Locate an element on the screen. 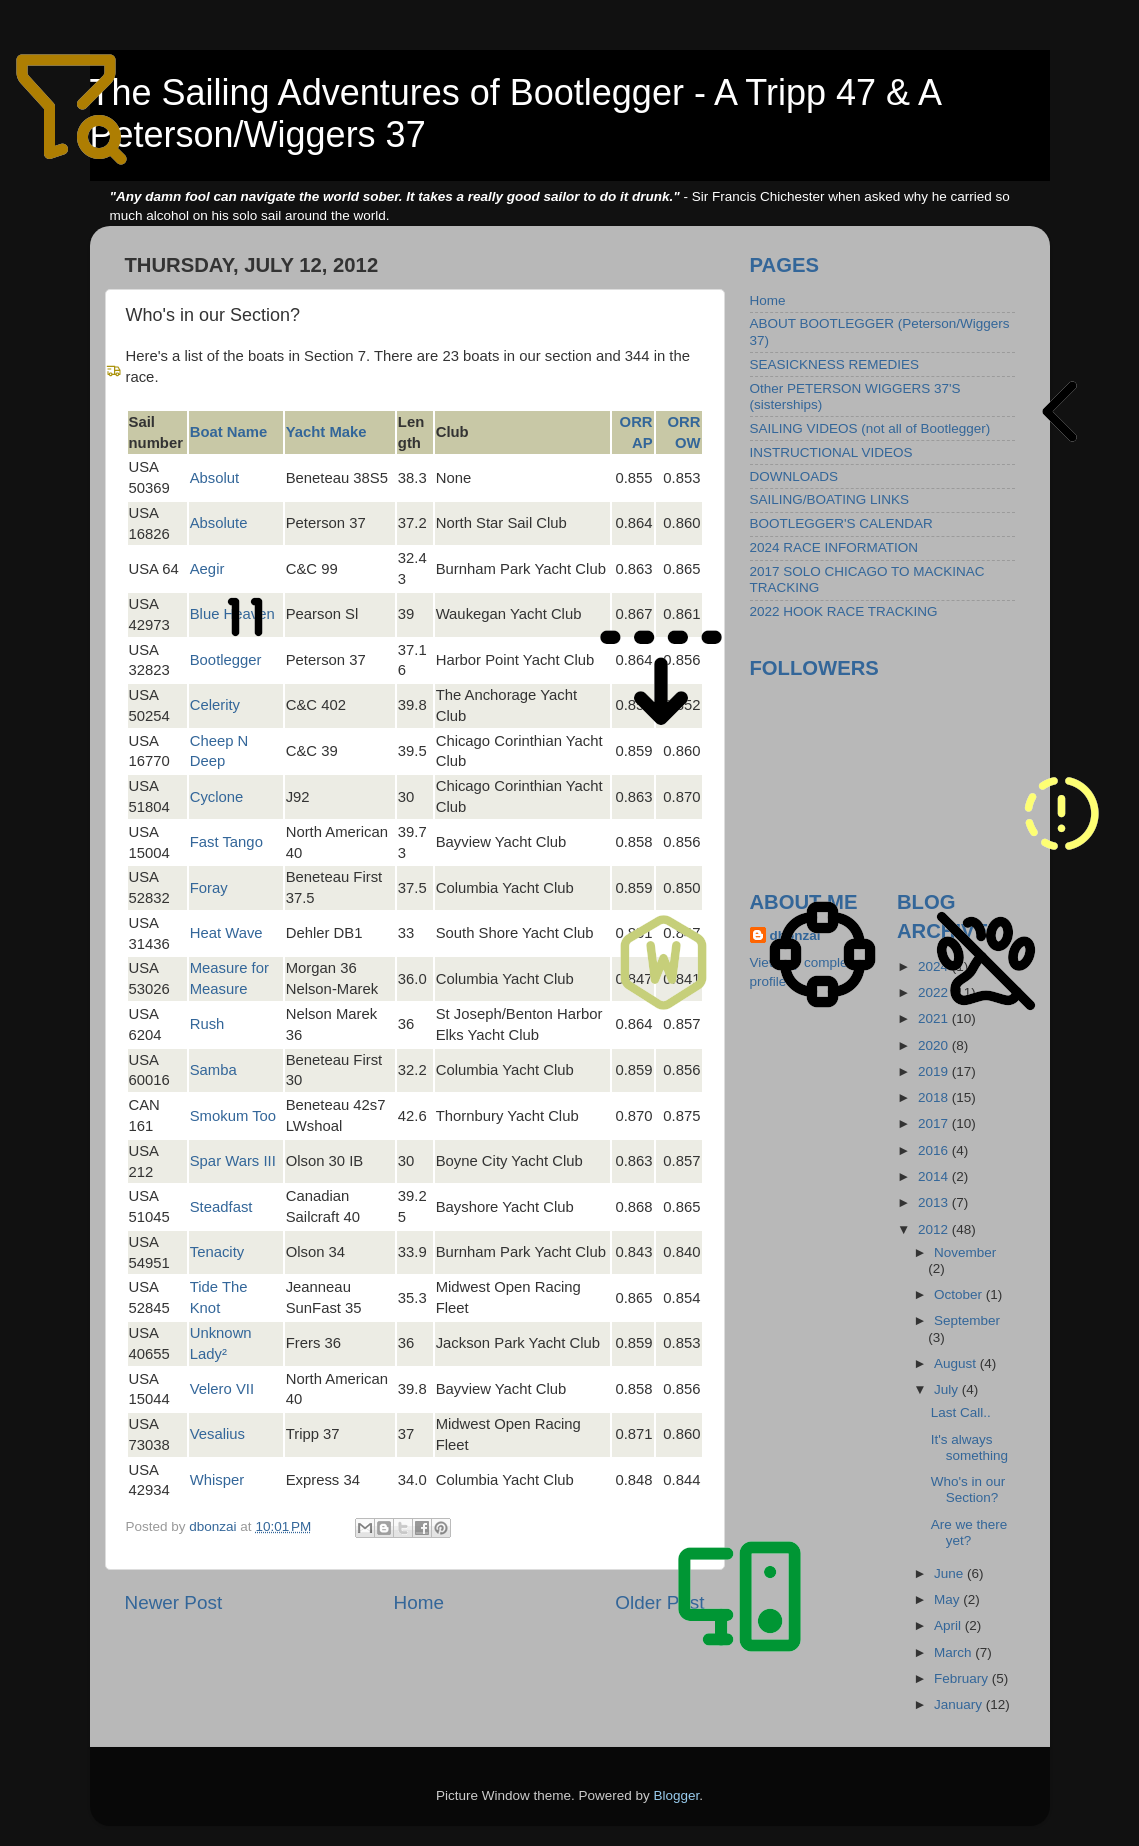  go back to the previous screen is located at coordinates (1059, 411).